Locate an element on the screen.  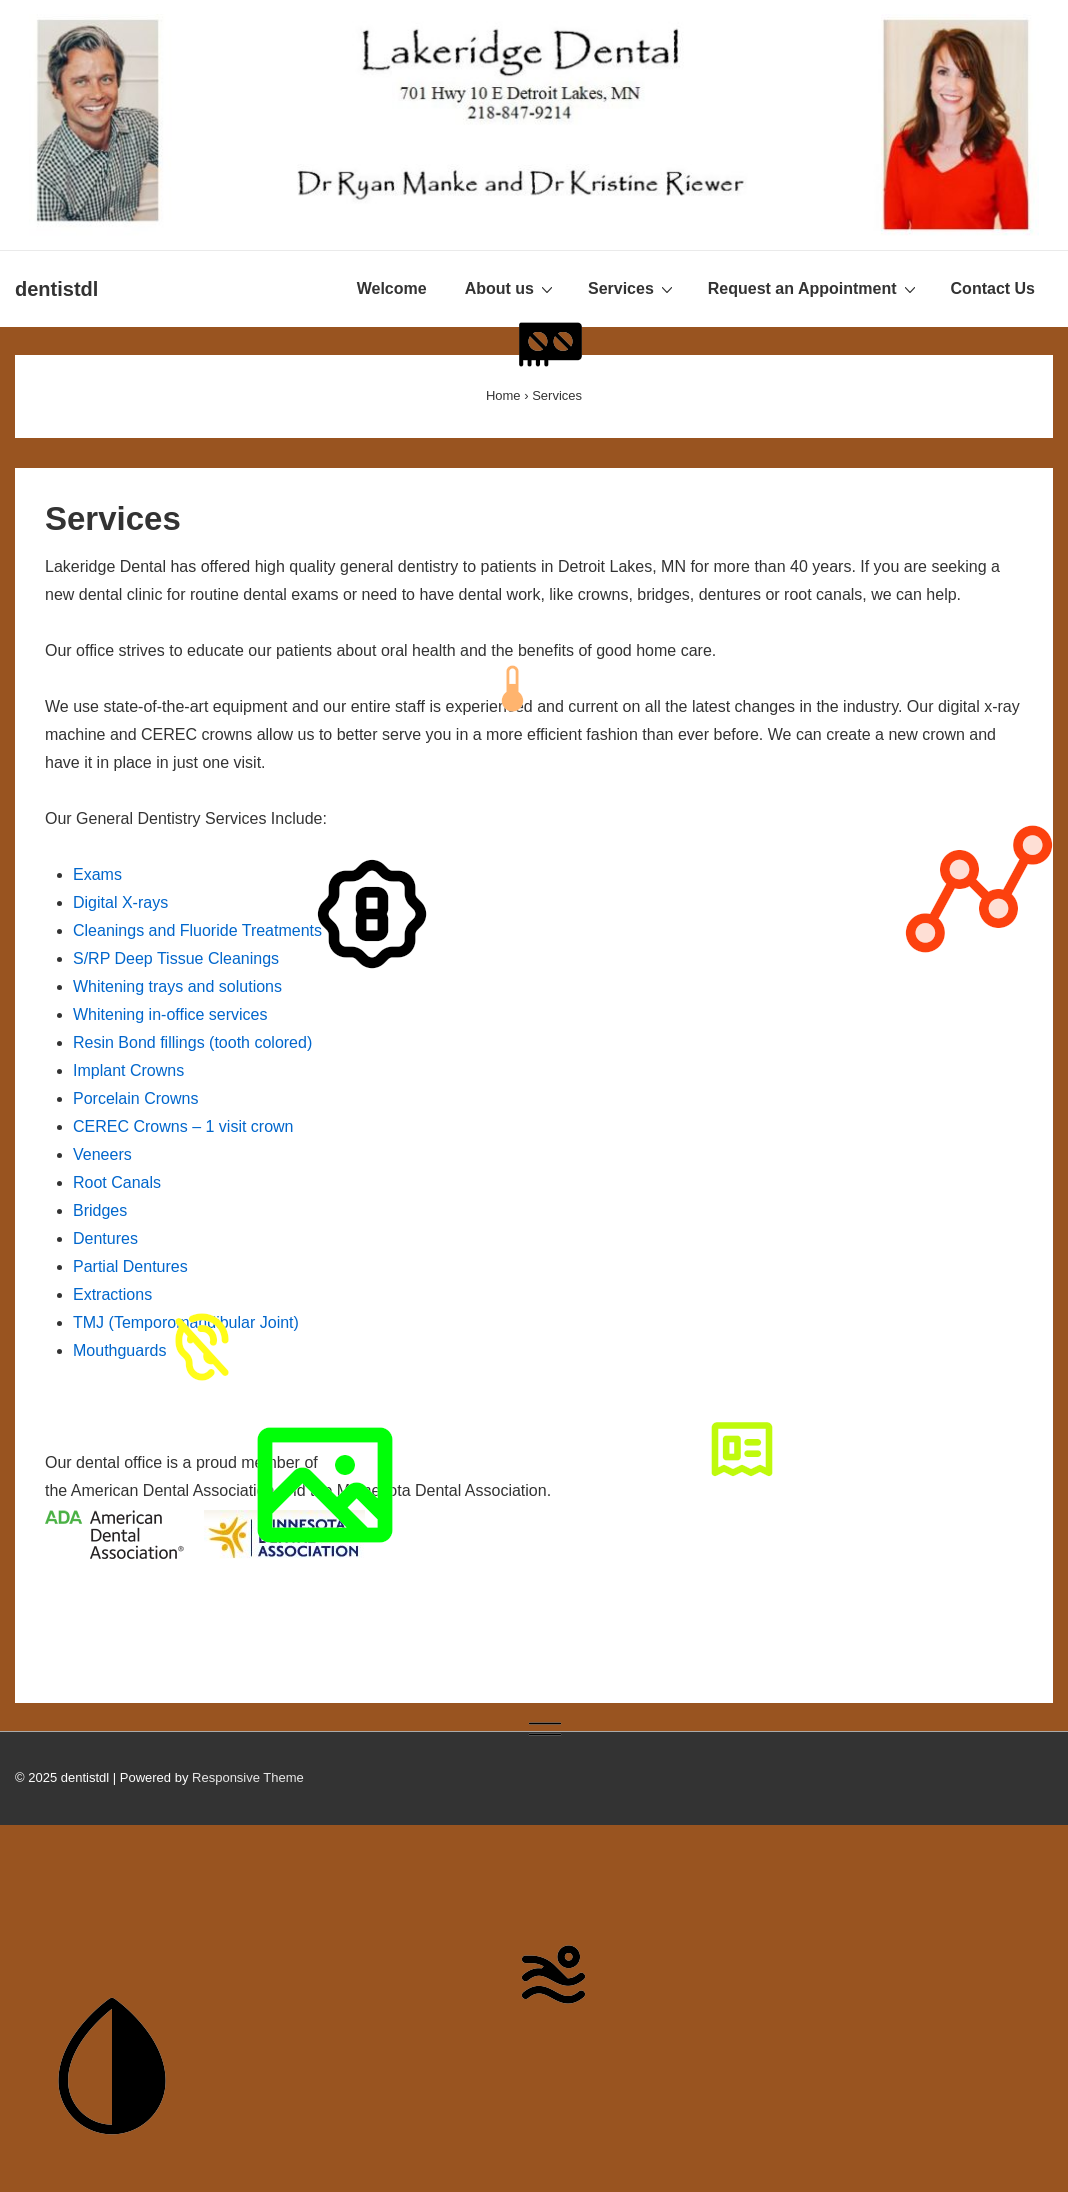
mute or disable audio listening is located at coordinates (202, 1347).